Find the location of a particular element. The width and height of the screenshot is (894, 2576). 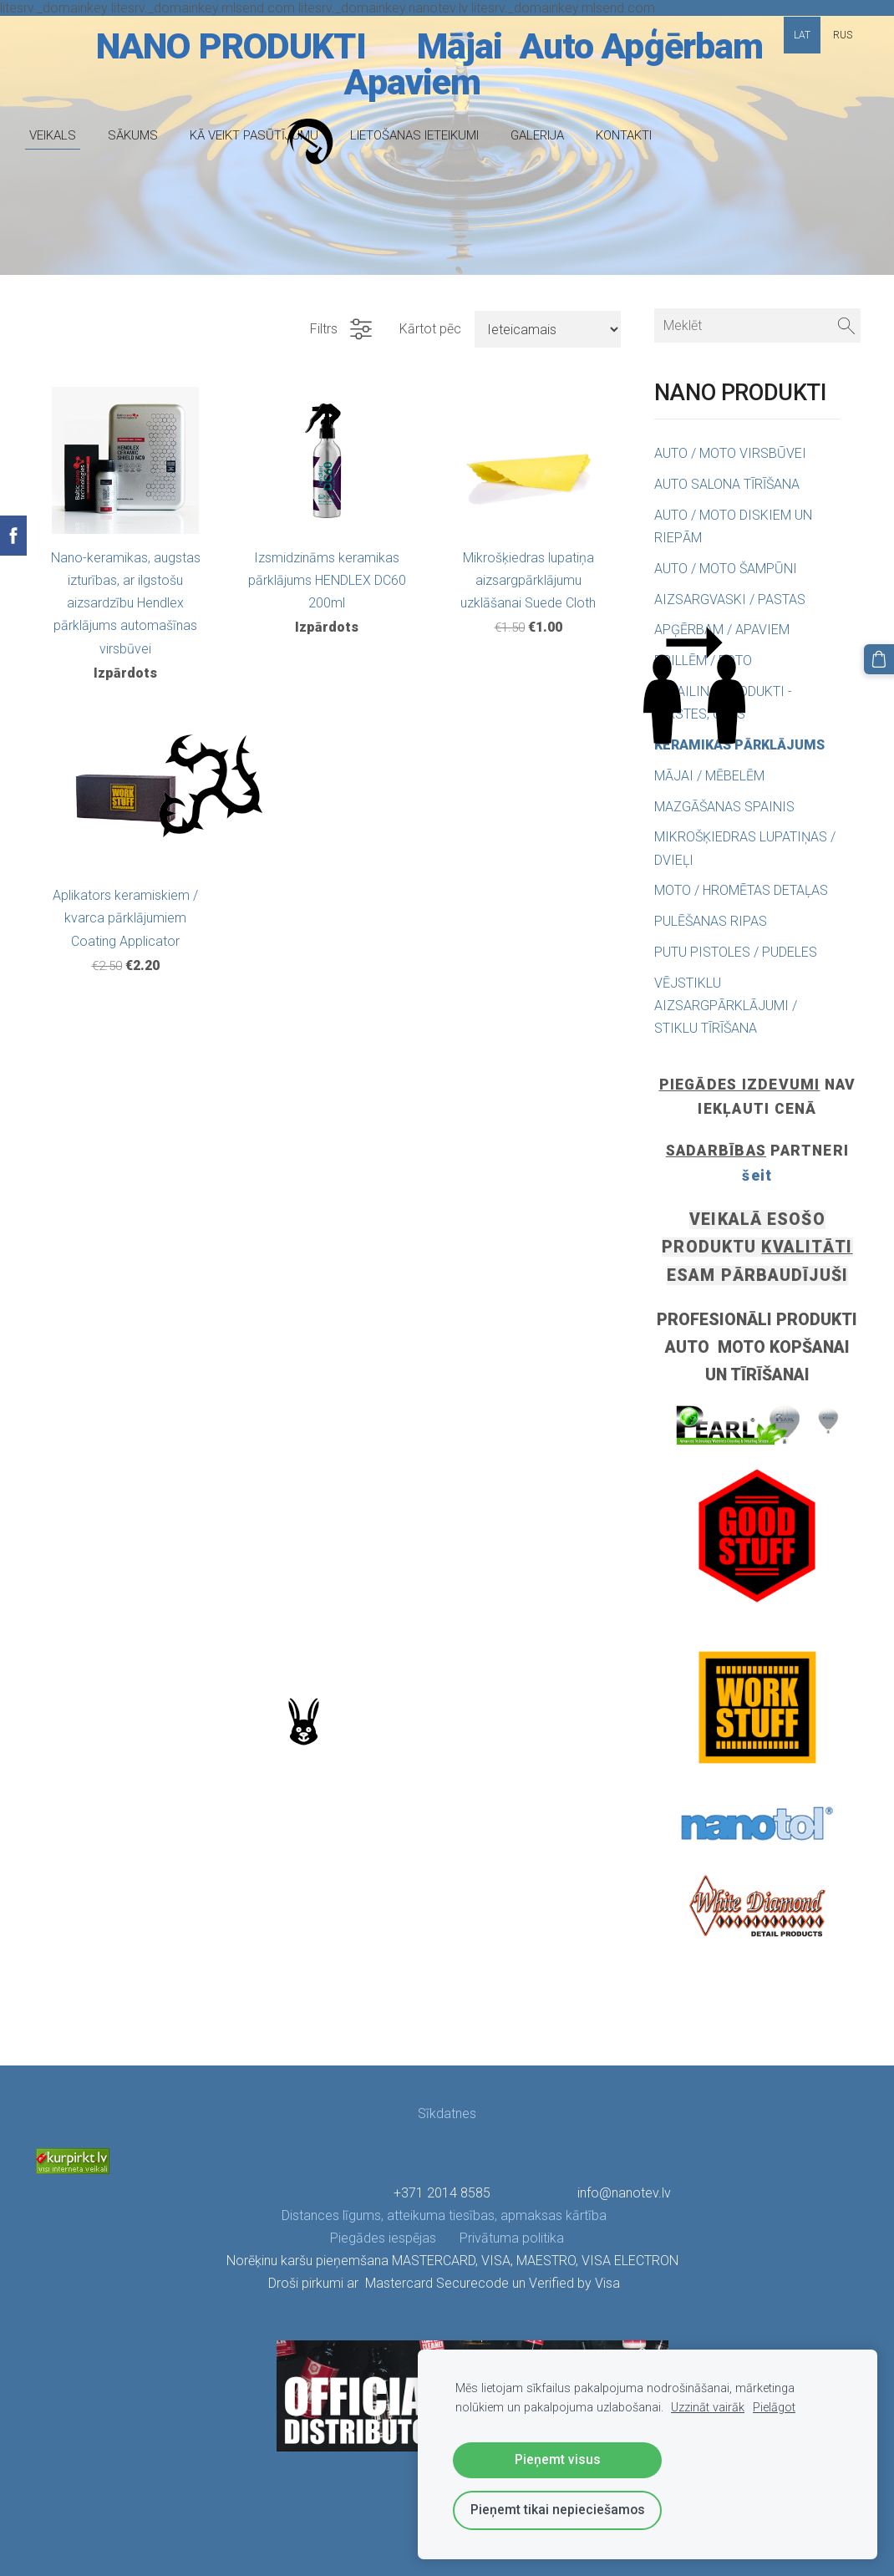

indicates rabbit or bunny-related content is located at coordinates (303, 1721).